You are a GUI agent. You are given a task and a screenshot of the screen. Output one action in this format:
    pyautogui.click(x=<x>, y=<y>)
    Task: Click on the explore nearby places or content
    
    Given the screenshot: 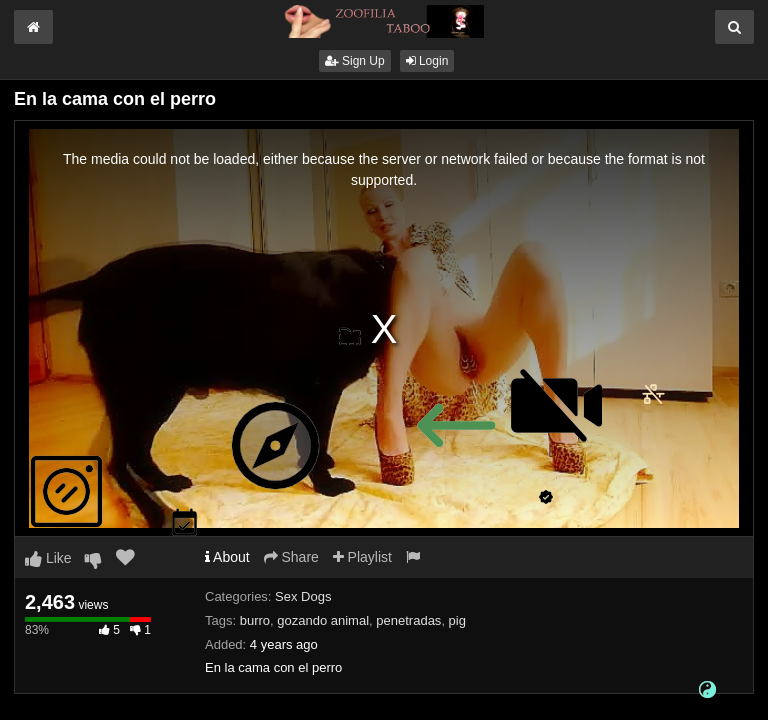 What is the action you would take?
    pyautogui.click(x=275, y=445)
    